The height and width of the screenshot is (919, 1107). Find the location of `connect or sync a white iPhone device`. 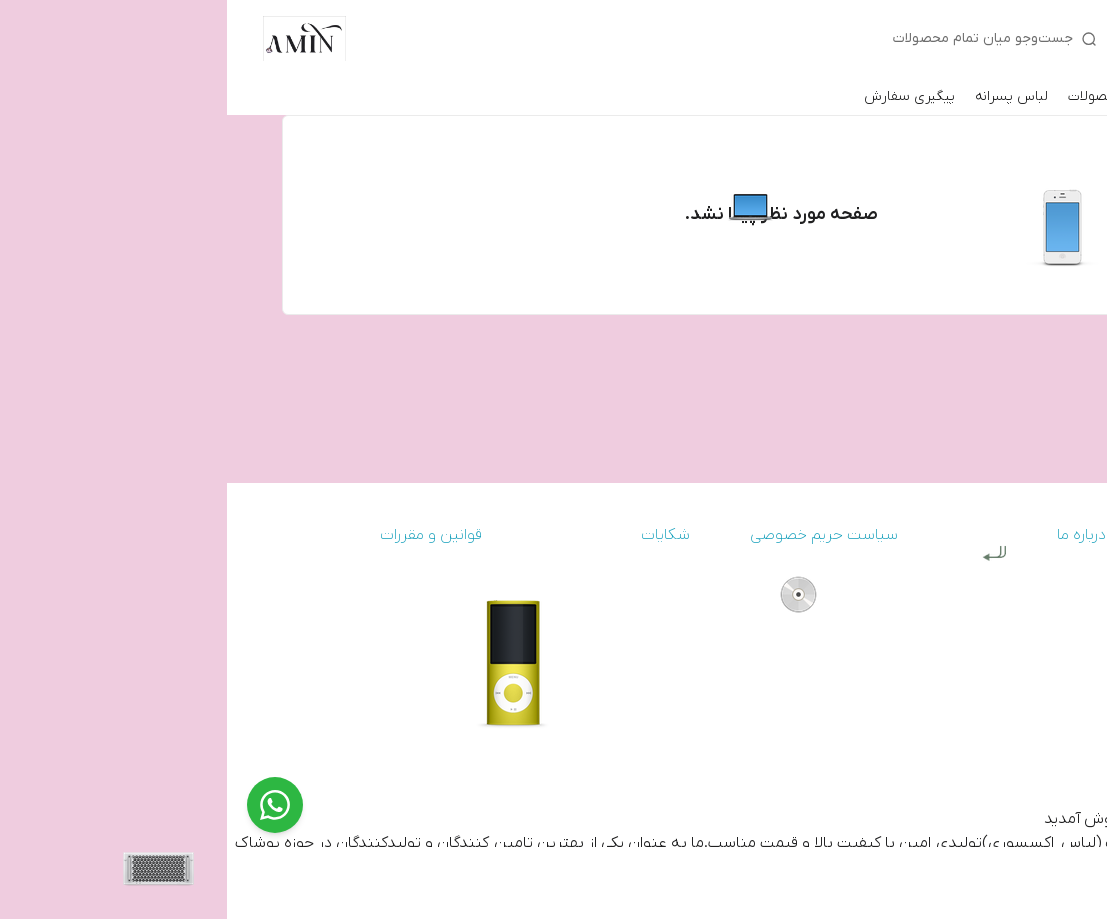

connect or sync a white iPhone device is located at coordinates (1062, 226).